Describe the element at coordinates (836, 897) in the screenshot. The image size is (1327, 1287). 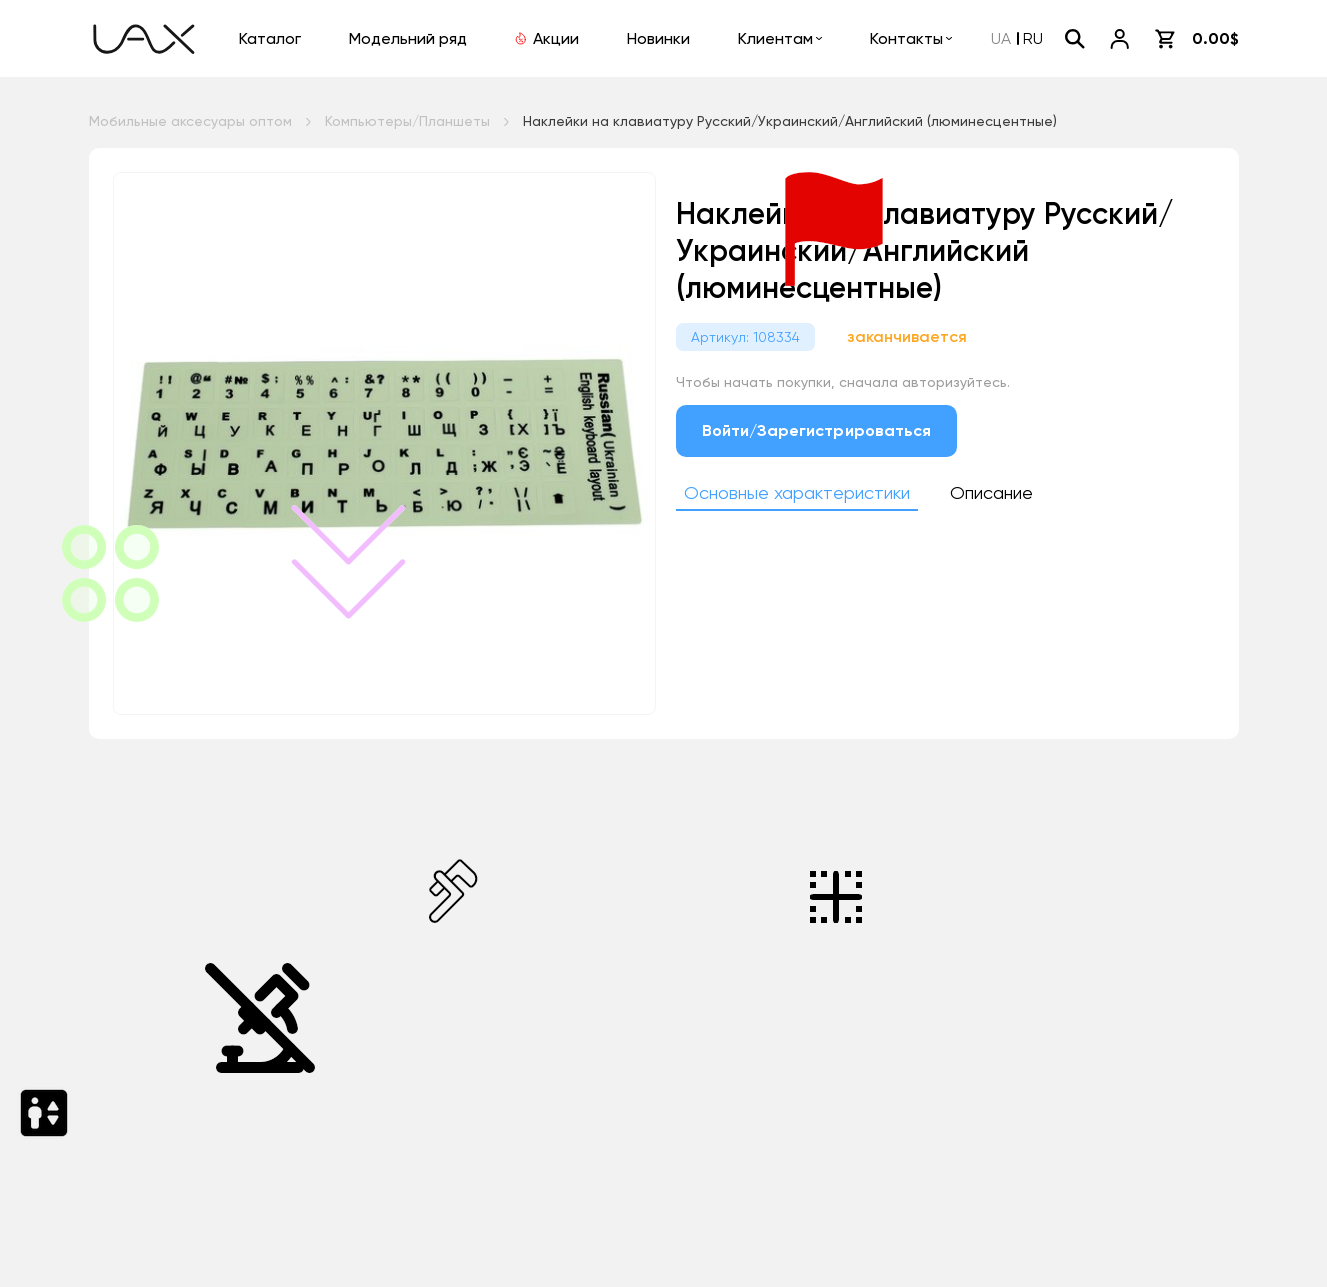
I see `apply inner borders to selected cells` at that location.